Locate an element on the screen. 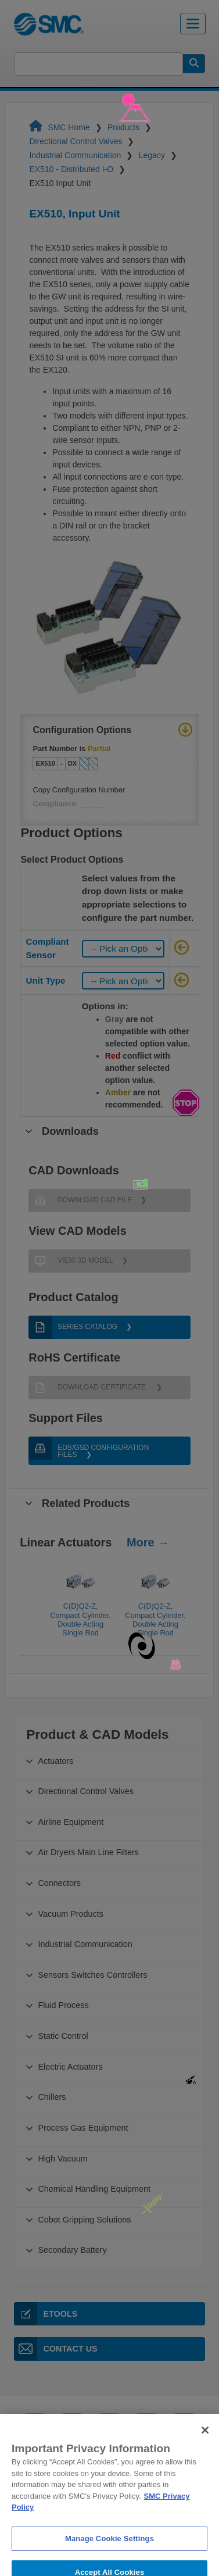 This screenshot has width=219, height=2576. activate focus or concentration mode is located at coordinates (141, 1646).